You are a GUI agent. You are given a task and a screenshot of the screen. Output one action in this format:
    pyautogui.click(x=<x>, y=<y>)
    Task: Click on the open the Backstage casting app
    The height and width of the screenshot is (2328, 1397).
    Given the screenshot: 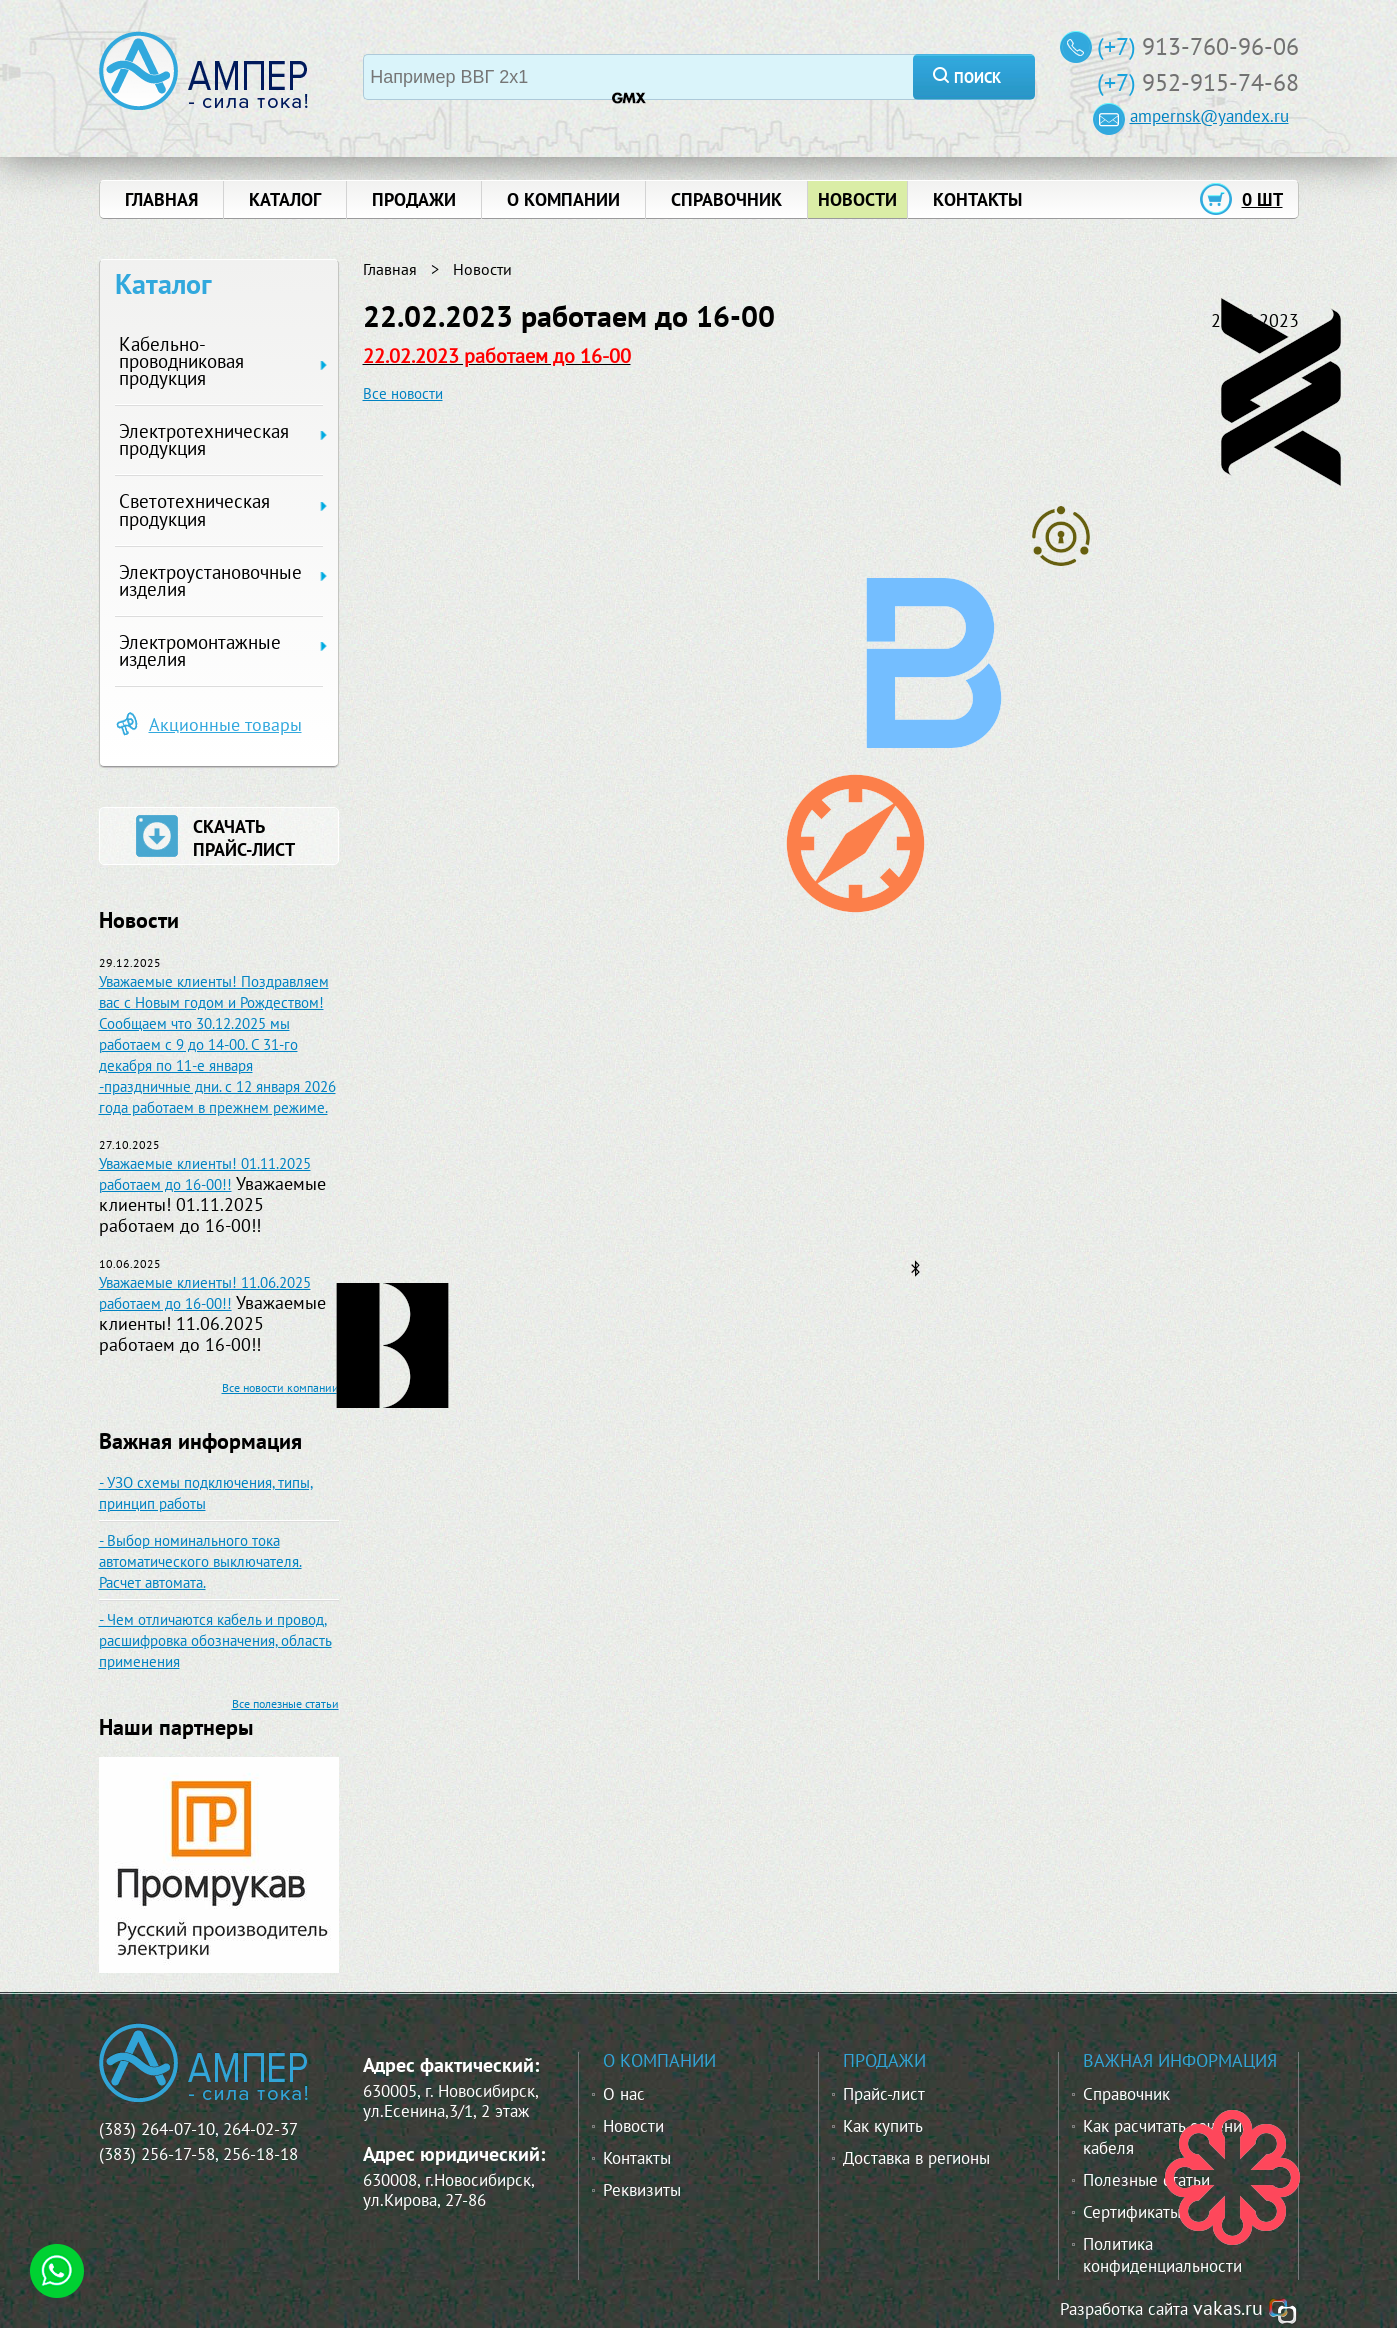 What is the action you would take?
    pyautogui.click(x=392, y=1345)
    